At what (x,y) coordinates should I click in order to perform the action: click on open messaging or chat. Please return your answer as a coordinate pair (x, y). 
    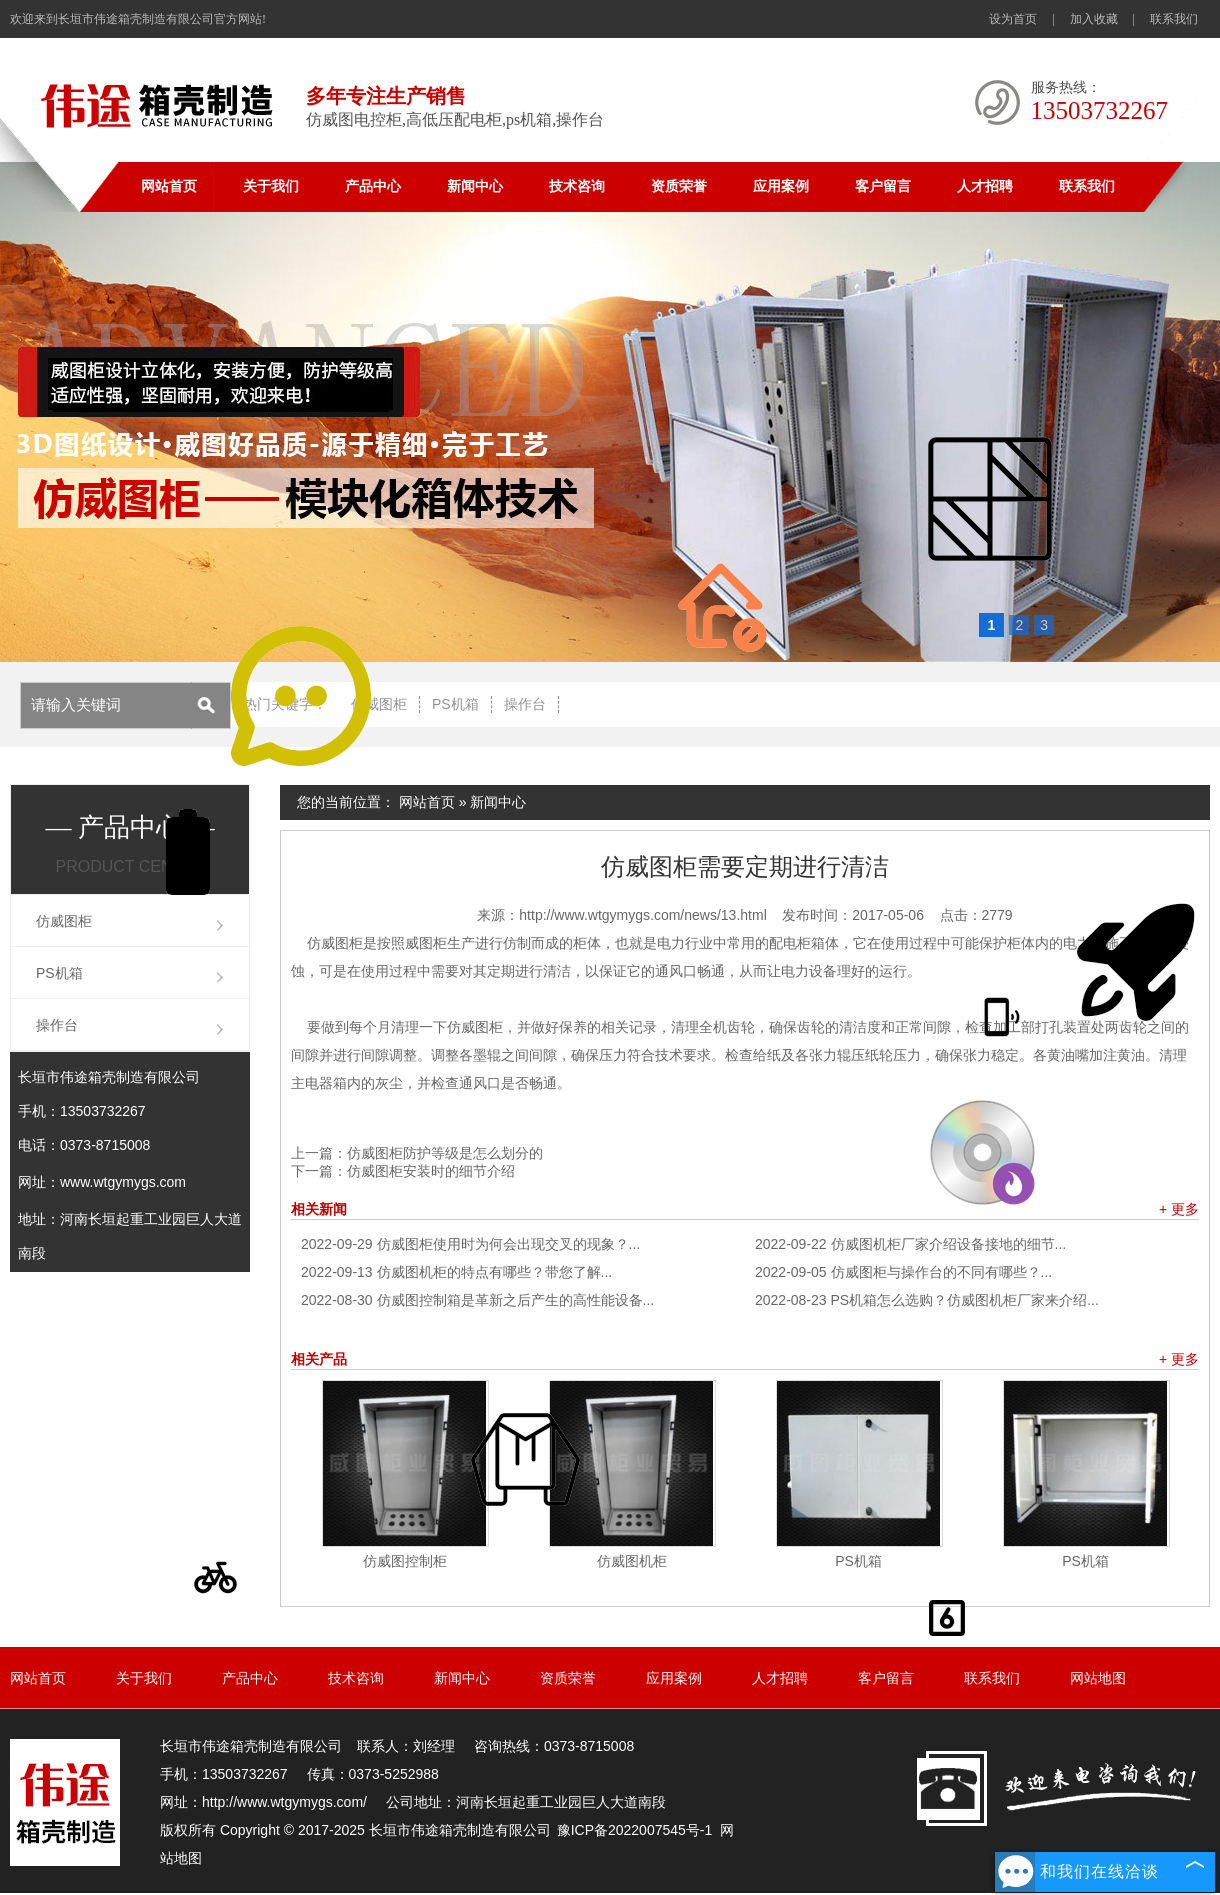
    Looking at the image, I should click on (301, 696).